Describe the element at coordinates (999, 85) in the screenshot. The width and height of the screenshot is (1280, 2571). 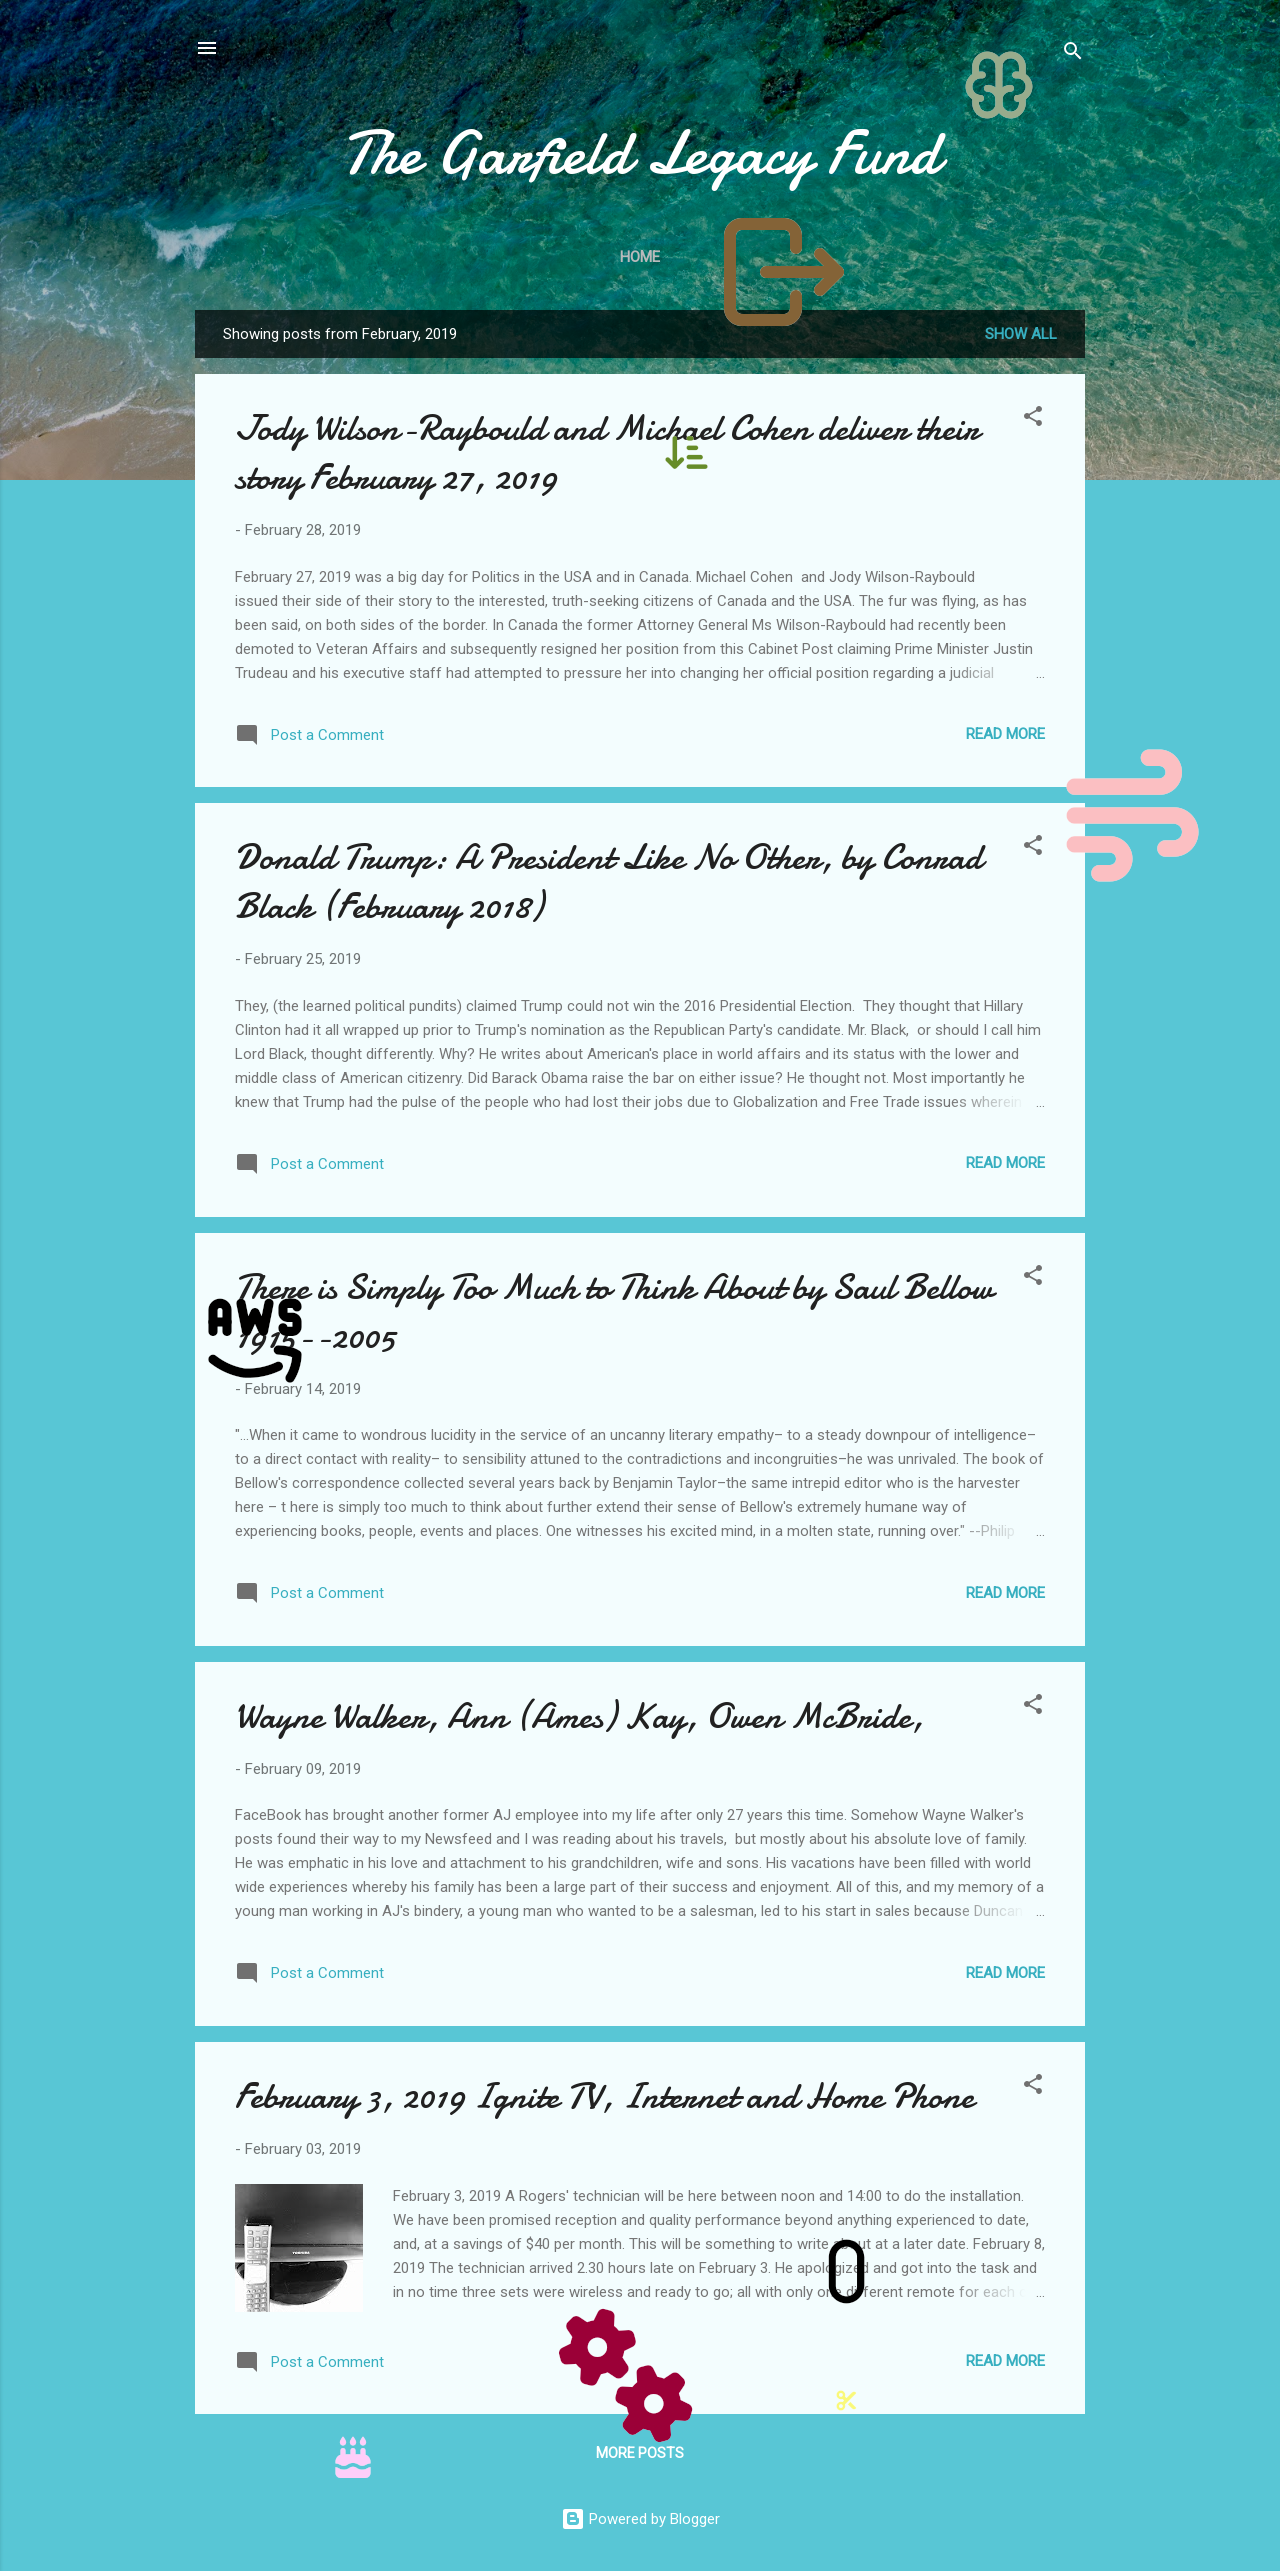
I see `access AI or smart features` at that location.